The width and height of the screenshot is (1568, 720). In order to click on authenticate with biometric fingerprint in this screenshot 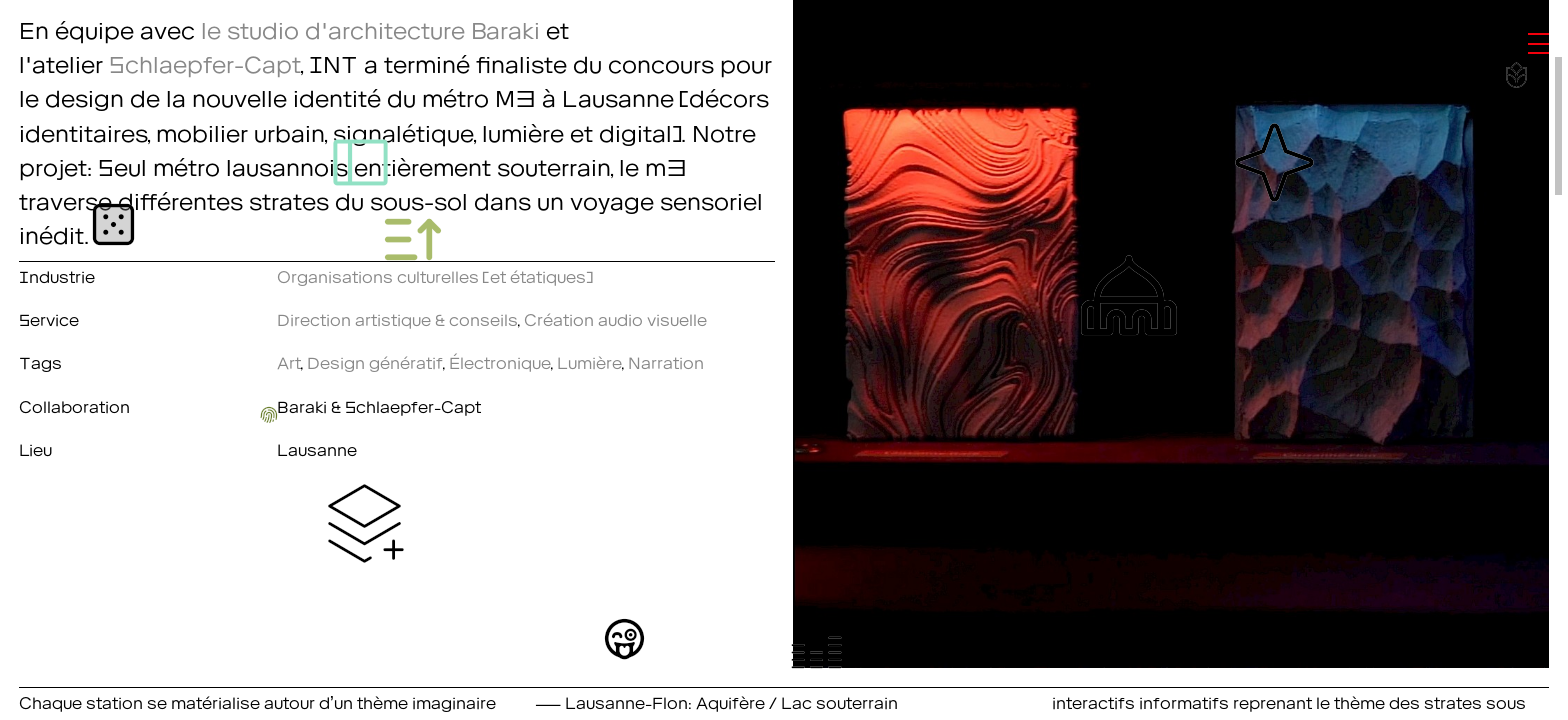, I will do `click(269, 415)`.